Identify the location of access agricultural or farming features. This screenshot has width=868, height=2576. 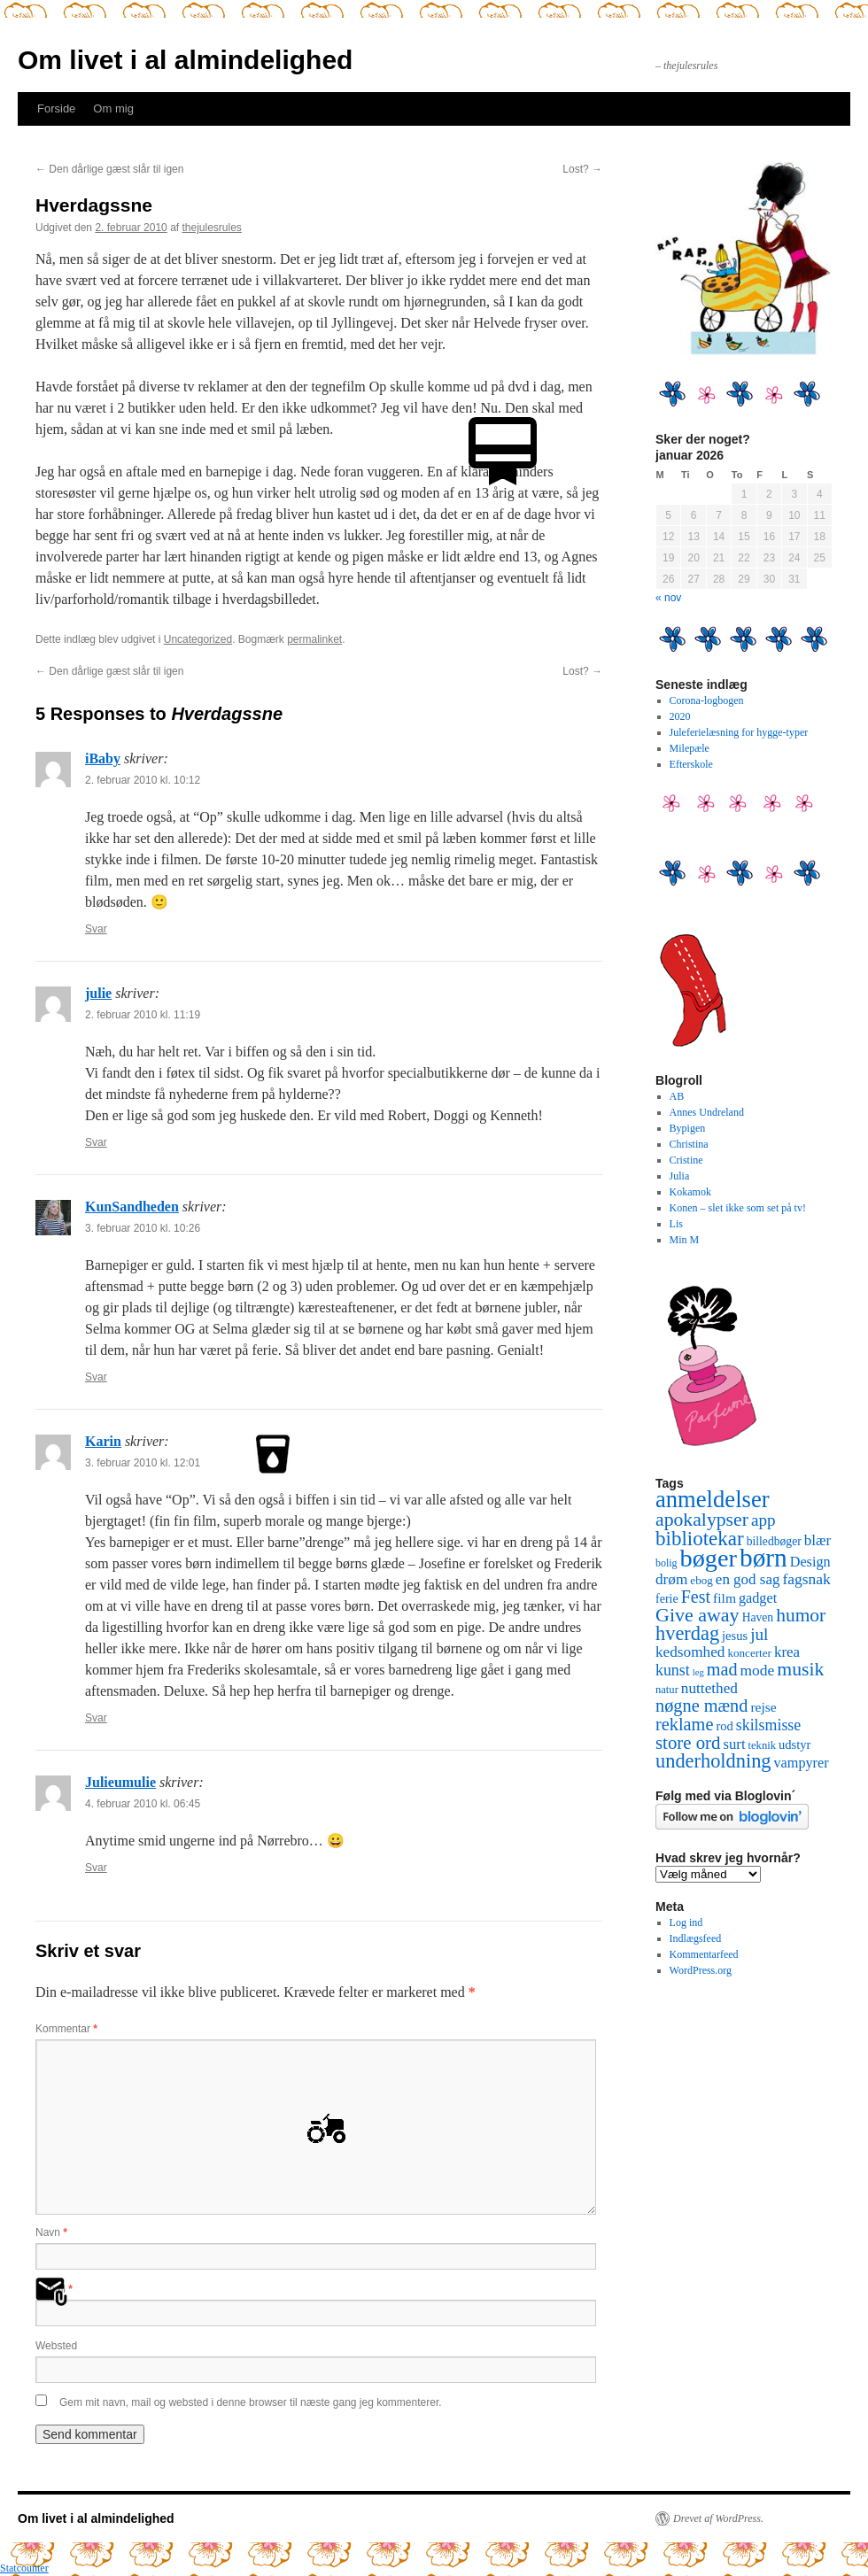
(326, 2129).